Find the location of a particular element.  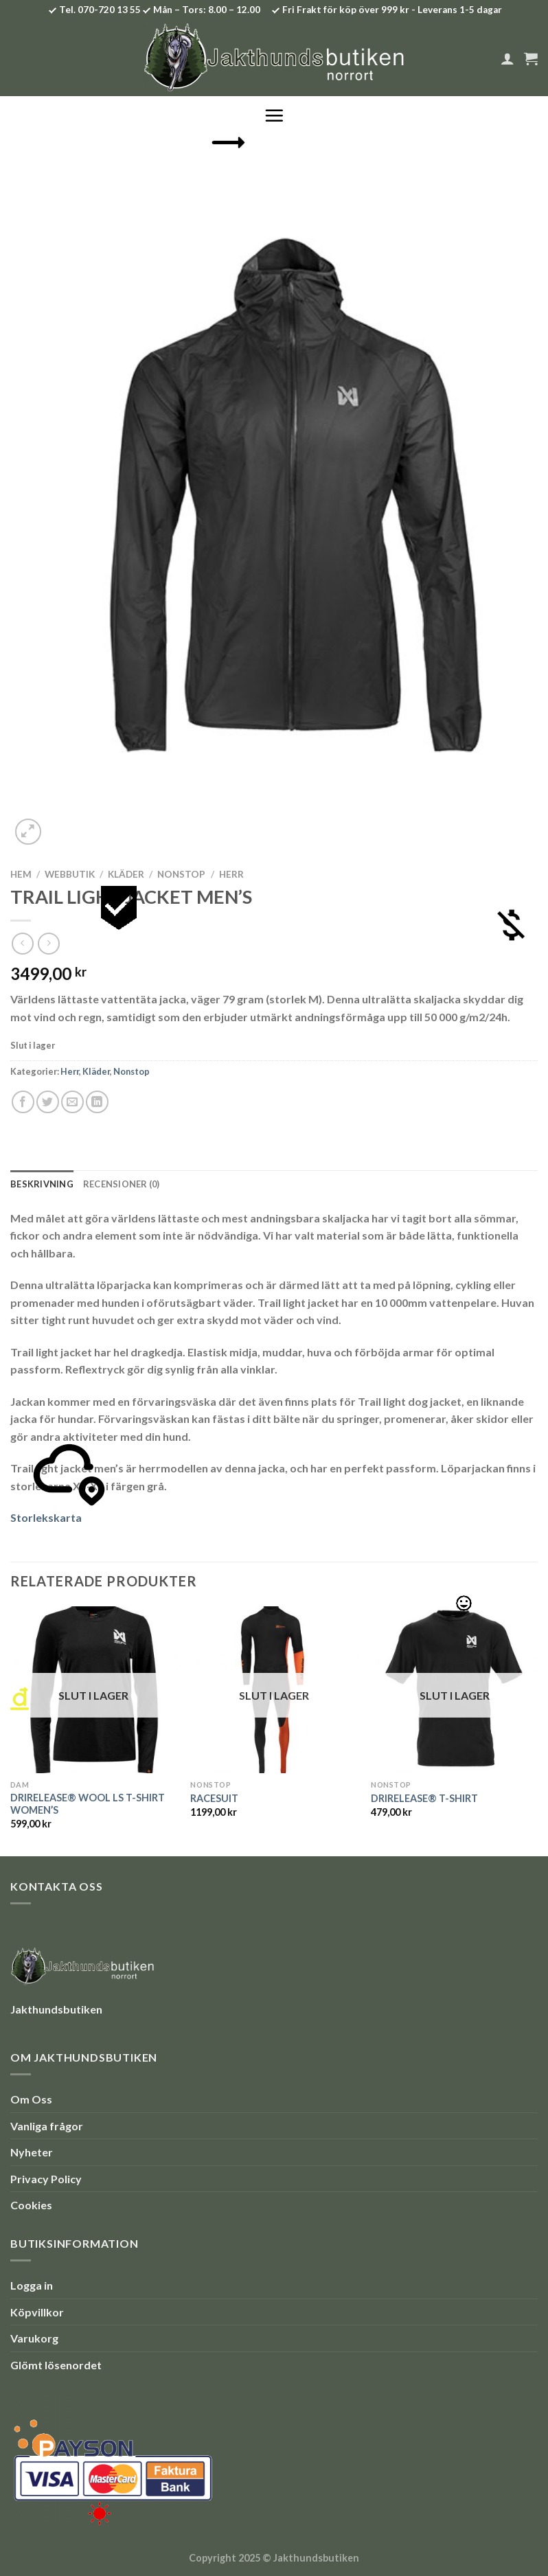

switch to light mode is located at coordinates (100, 2514).